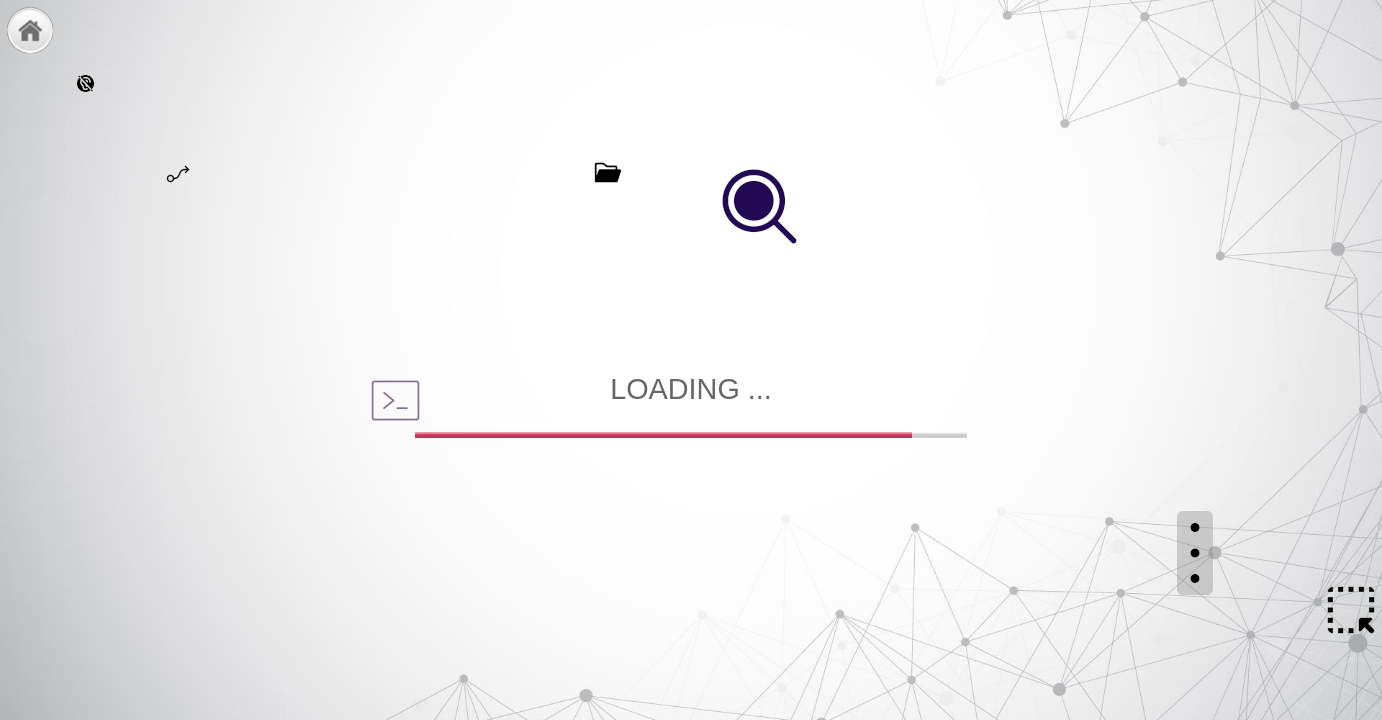  What do you see at coordinates (1351, 610) in the screenshot?
I see `draw a selection area` at bounding box center [1351, 610].